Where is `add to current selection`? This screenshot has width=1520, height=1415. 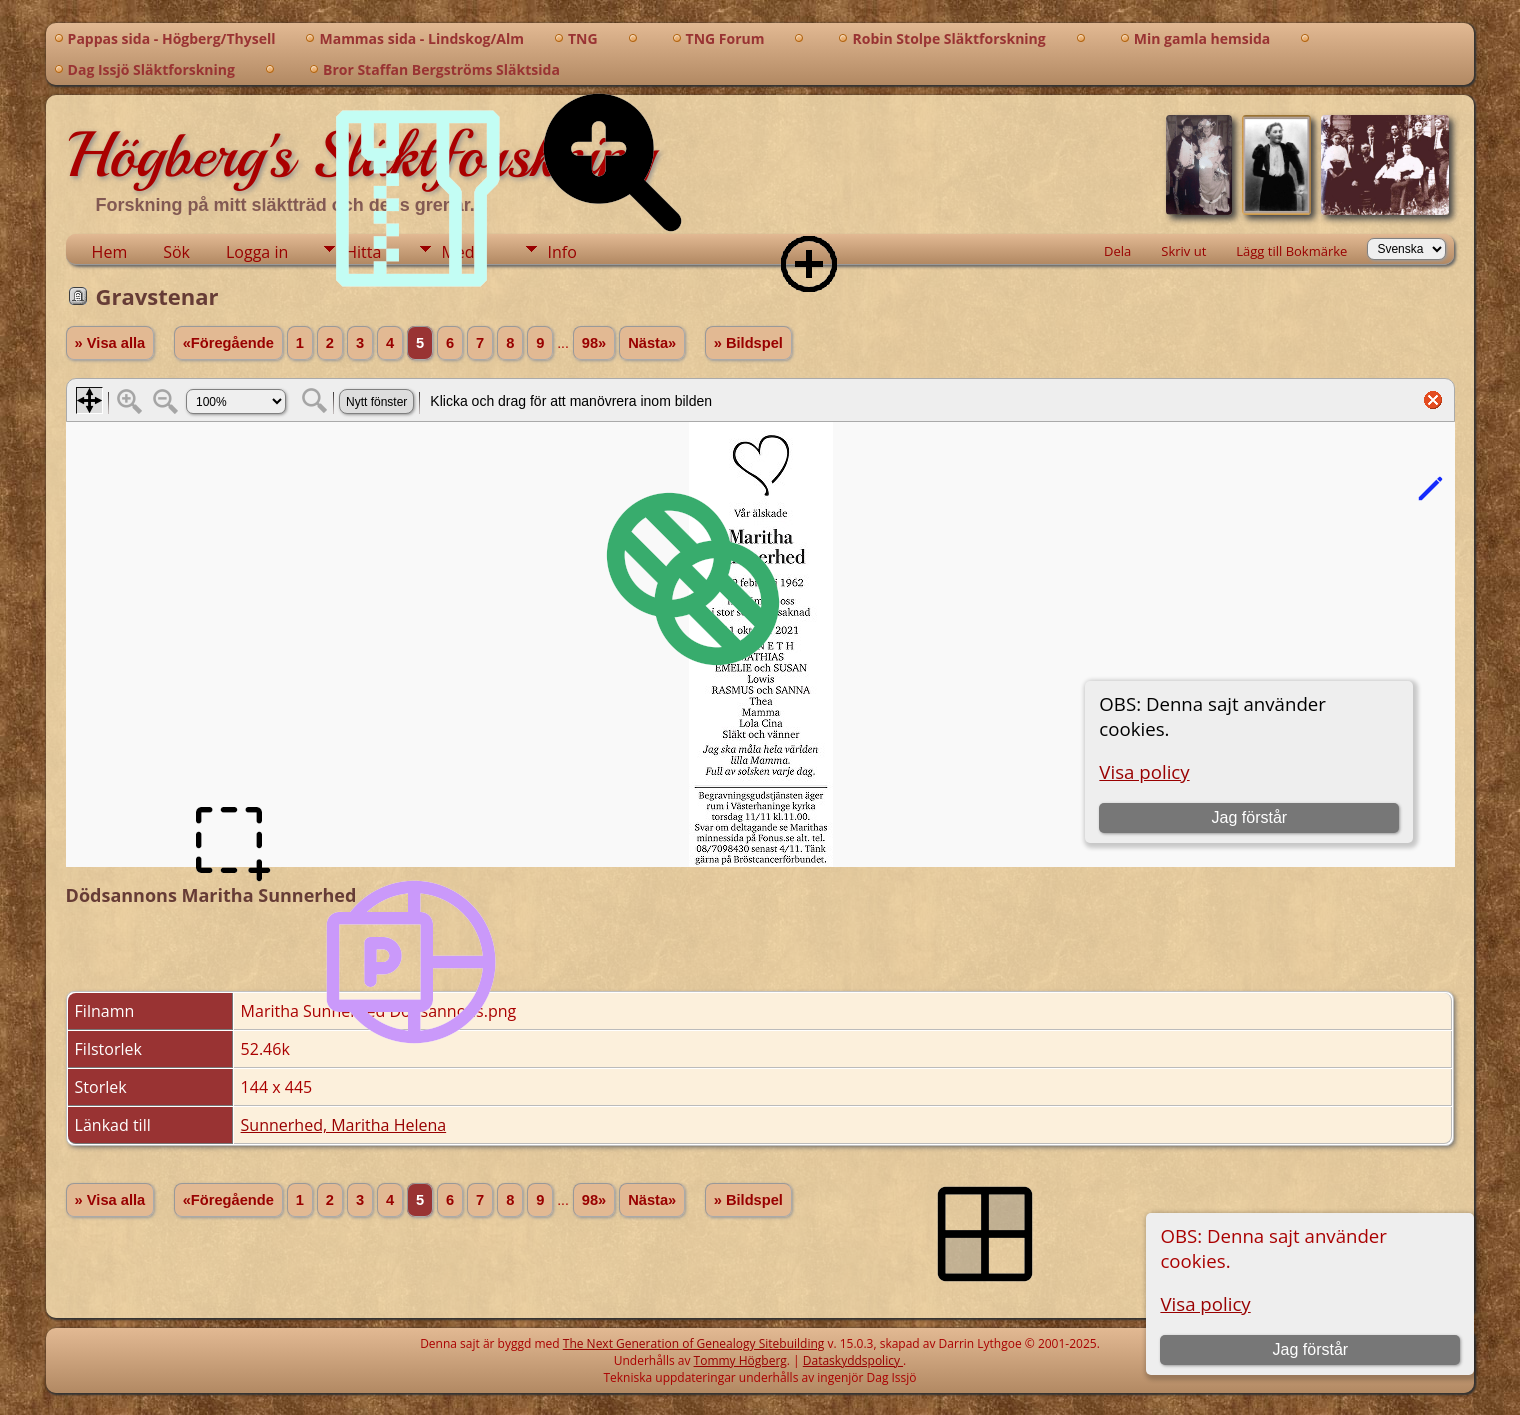
add to current selection is located at coordinates (229, 840).